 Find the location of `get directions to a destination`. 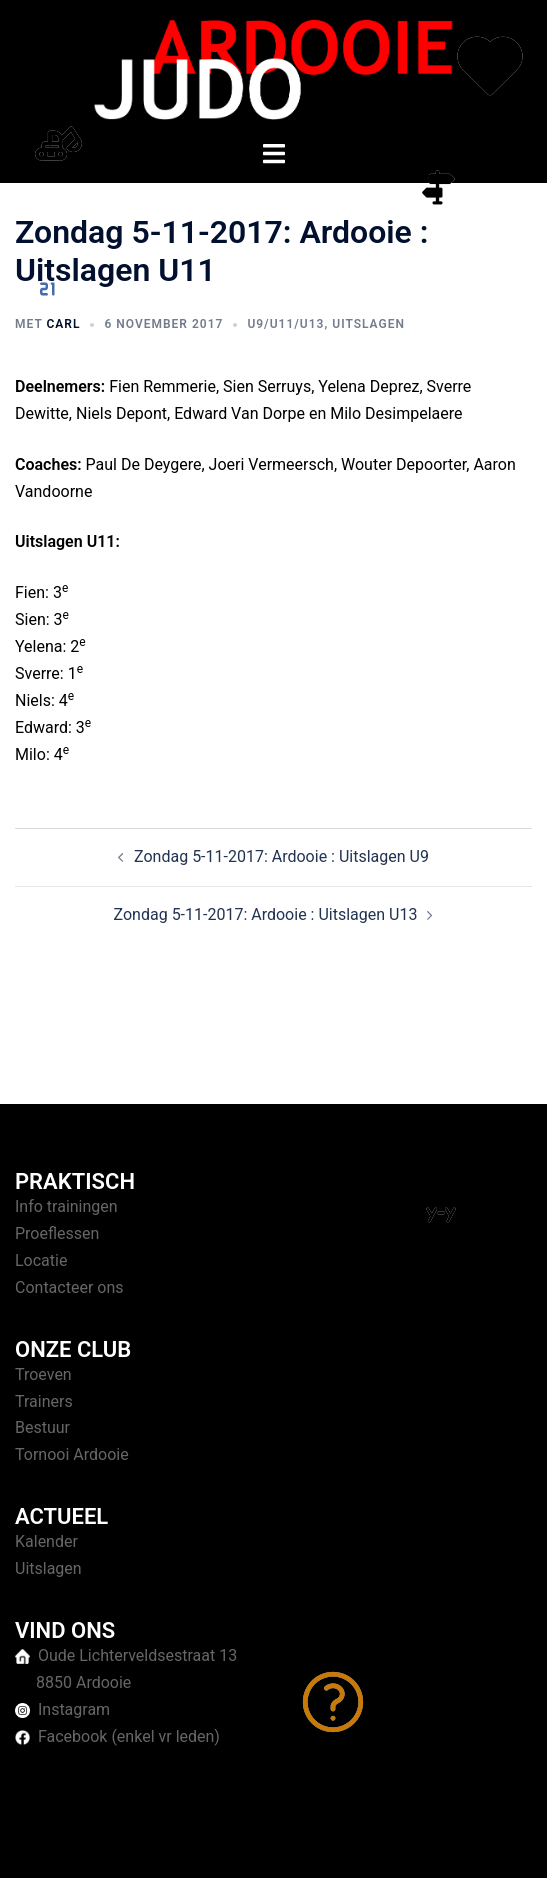

get directions to a destination is located at coordinates (437, 187).